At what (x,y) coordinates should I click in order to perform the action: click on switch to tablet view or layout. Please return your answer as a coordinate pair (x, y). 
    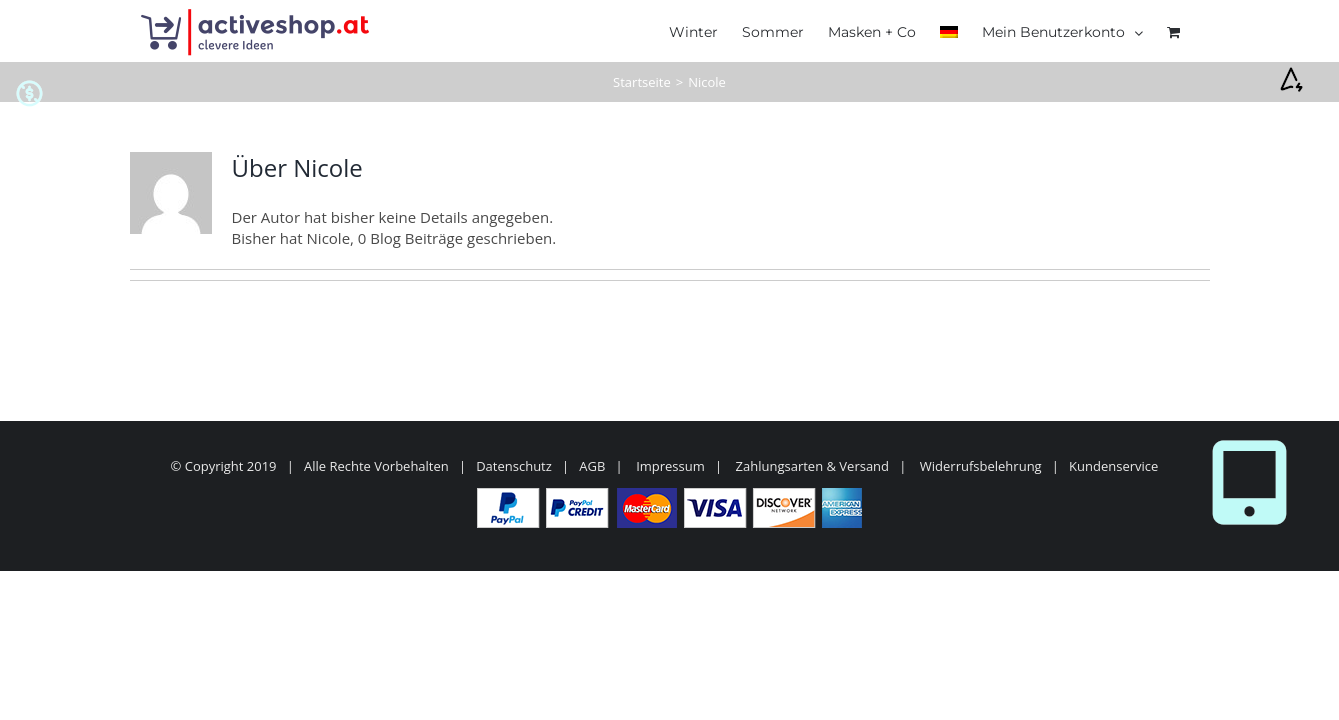
    Looking at the image, I should click on (1249, 482).